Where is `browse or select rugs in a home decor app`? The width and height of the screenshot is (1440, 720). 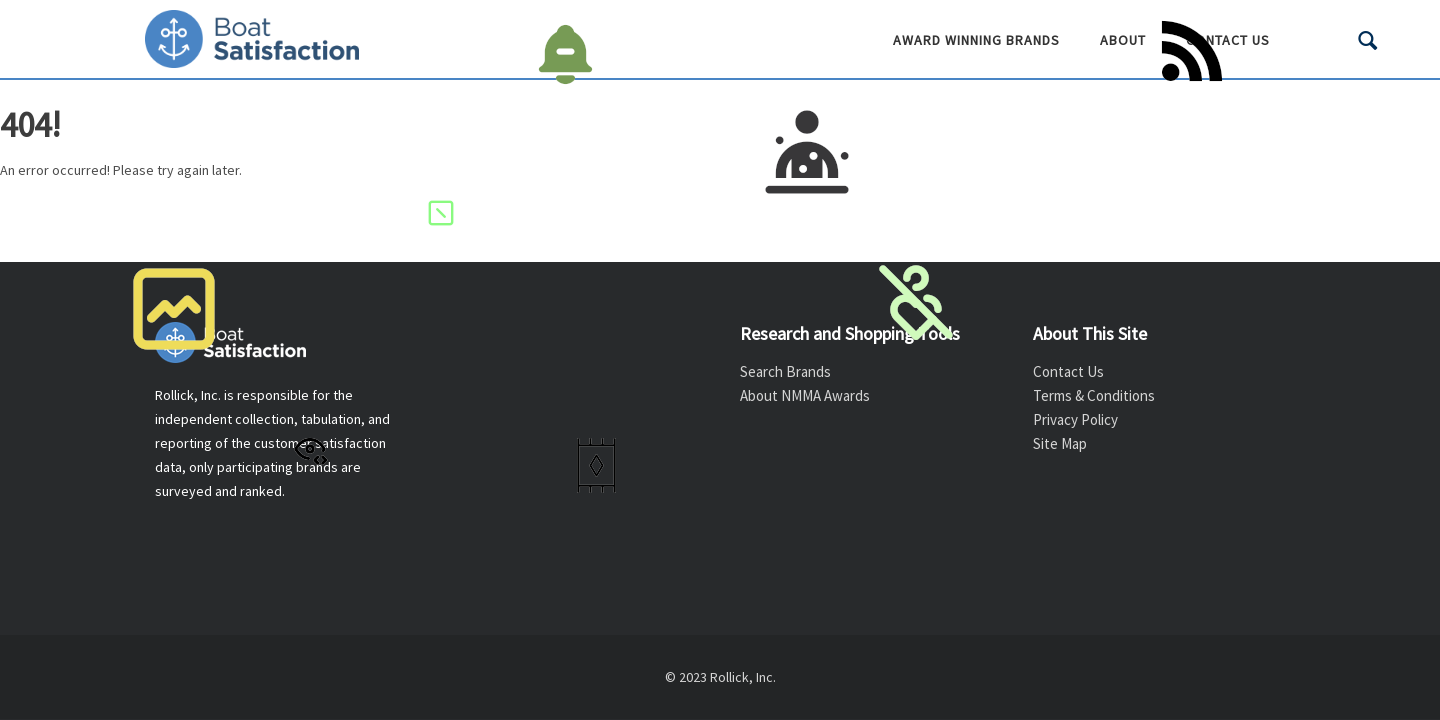
browse or select rugs in a home decor app is located at coordinates (596, 465).